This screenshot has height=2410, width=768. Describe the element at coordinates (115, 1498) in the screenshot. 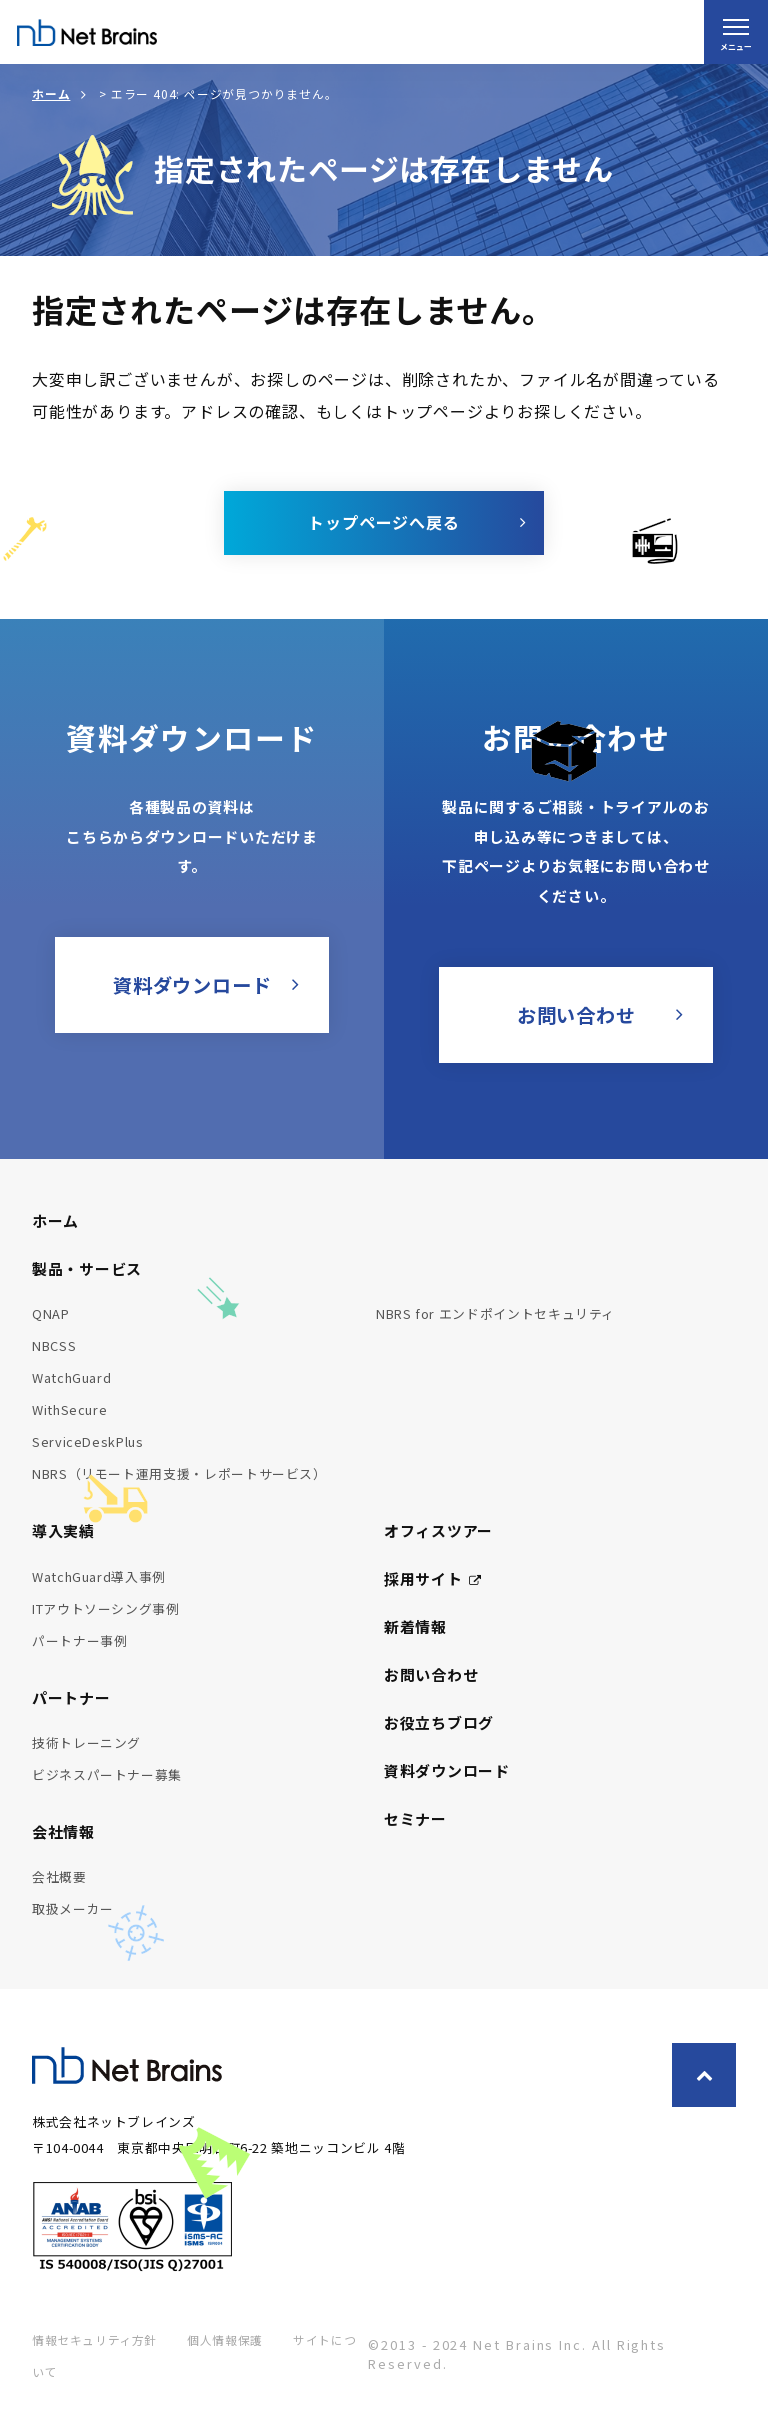

I see `request roadside assistance` at that location.